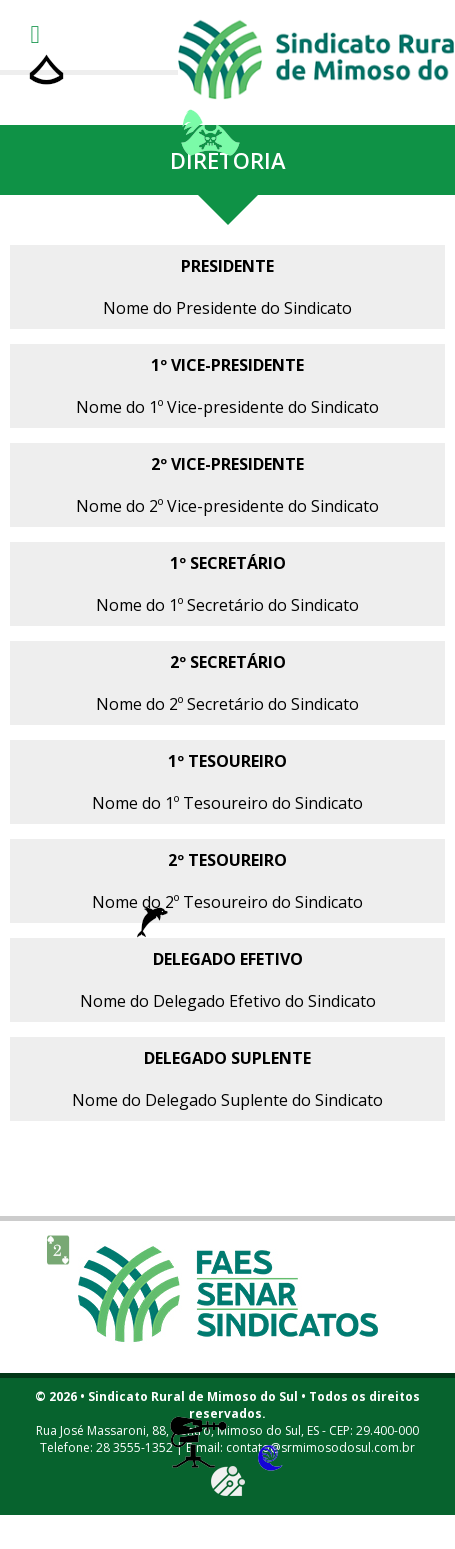 The image size is (455, 1549). What do you see at coordinates (58, 1250) in the screenshot?
I see `two of spades playing card` at bounding box center [58, 1250].